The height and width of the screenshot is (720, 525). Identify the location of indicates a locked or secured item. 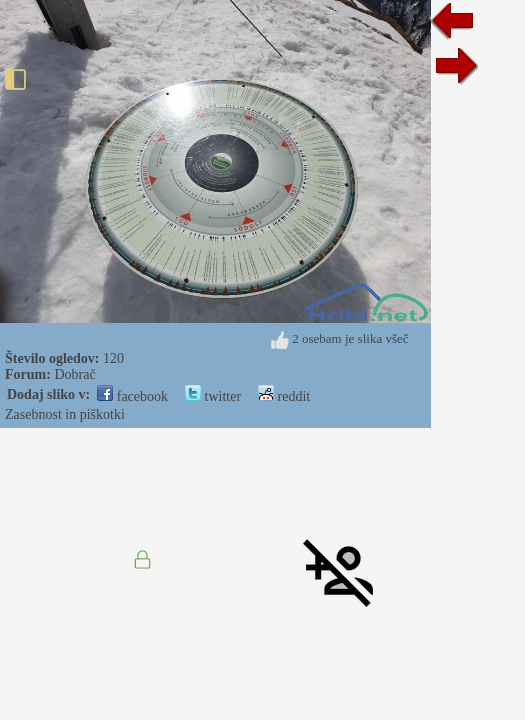
(142, 559).